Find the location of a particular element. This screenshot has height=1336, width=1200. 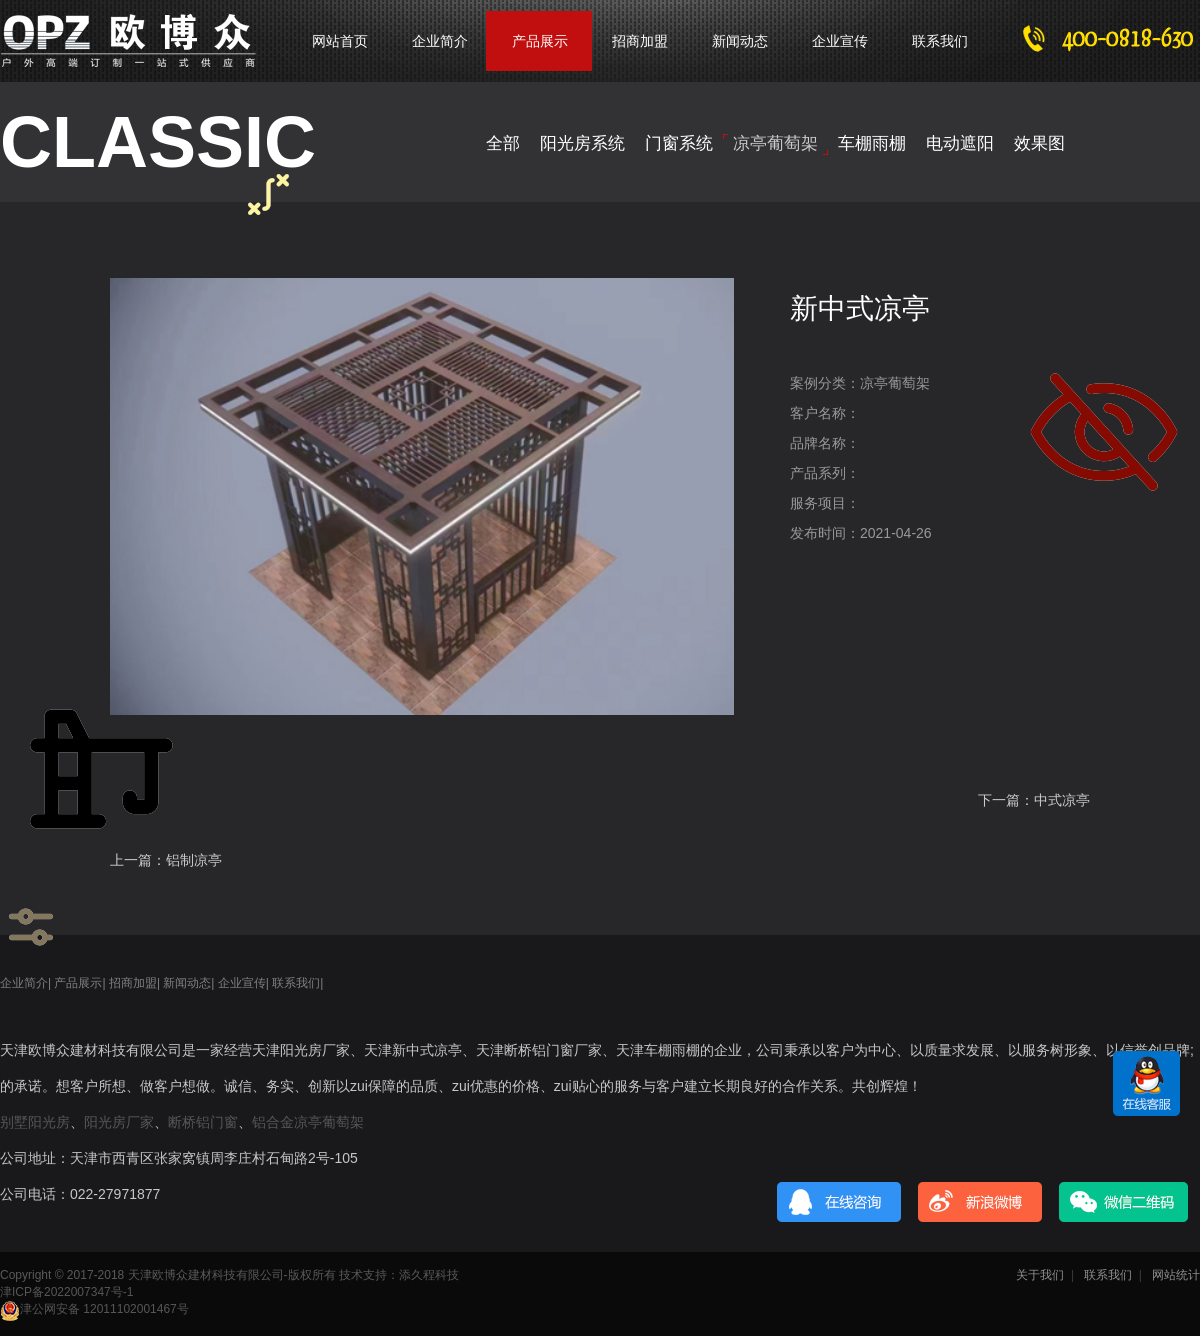

adjust settings or preferences is located at coordinates (31, 927).